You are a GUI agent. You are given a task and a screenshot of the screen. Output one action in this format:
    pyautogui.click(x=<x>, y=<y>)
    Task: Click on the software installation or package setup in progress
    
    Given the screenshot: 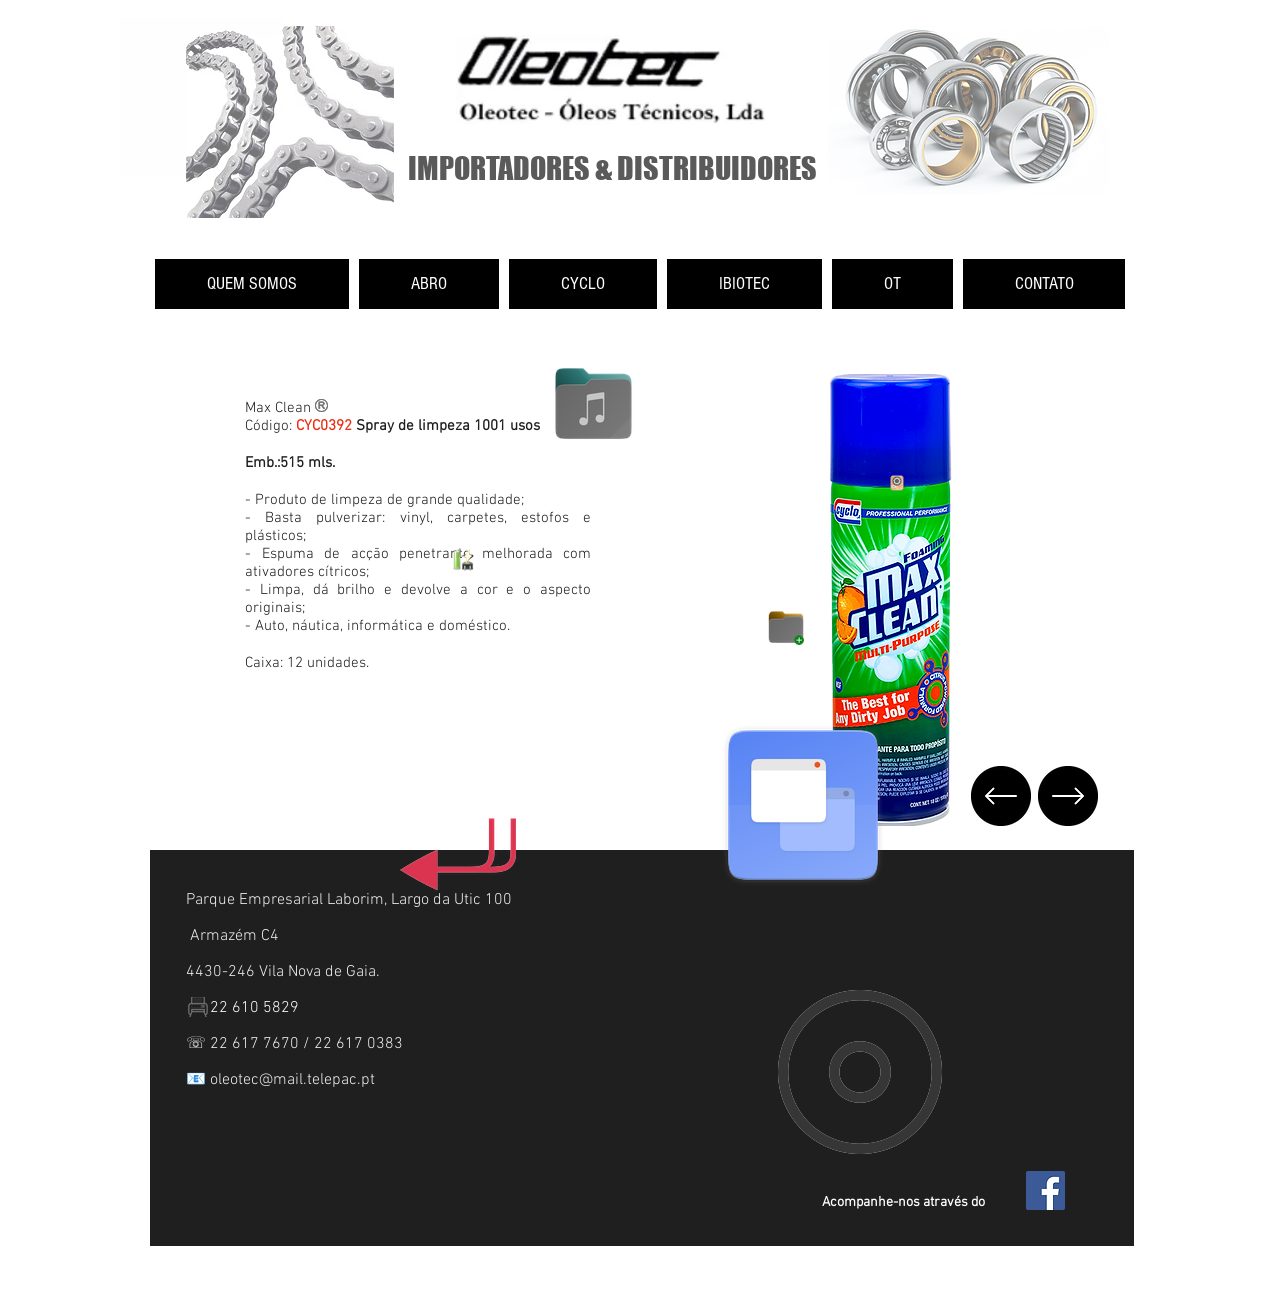 What is the action you would take?
    pyautogui.click(x=897, y=483)
    